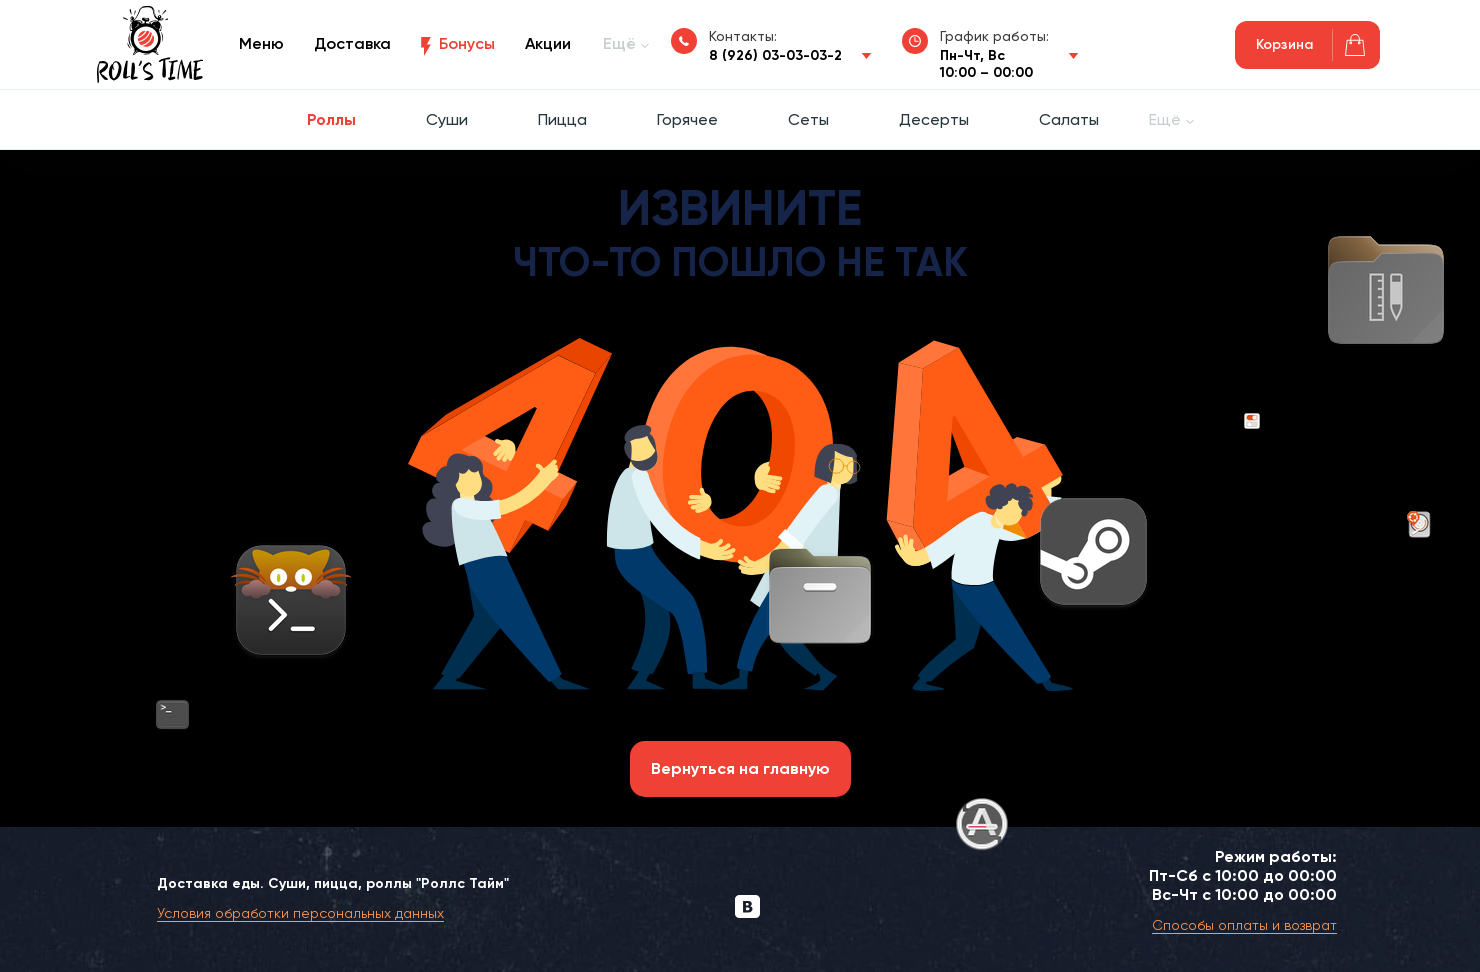  I want to click on launch the ubiquity installer for ubuntu linux, so click(1419, 524).